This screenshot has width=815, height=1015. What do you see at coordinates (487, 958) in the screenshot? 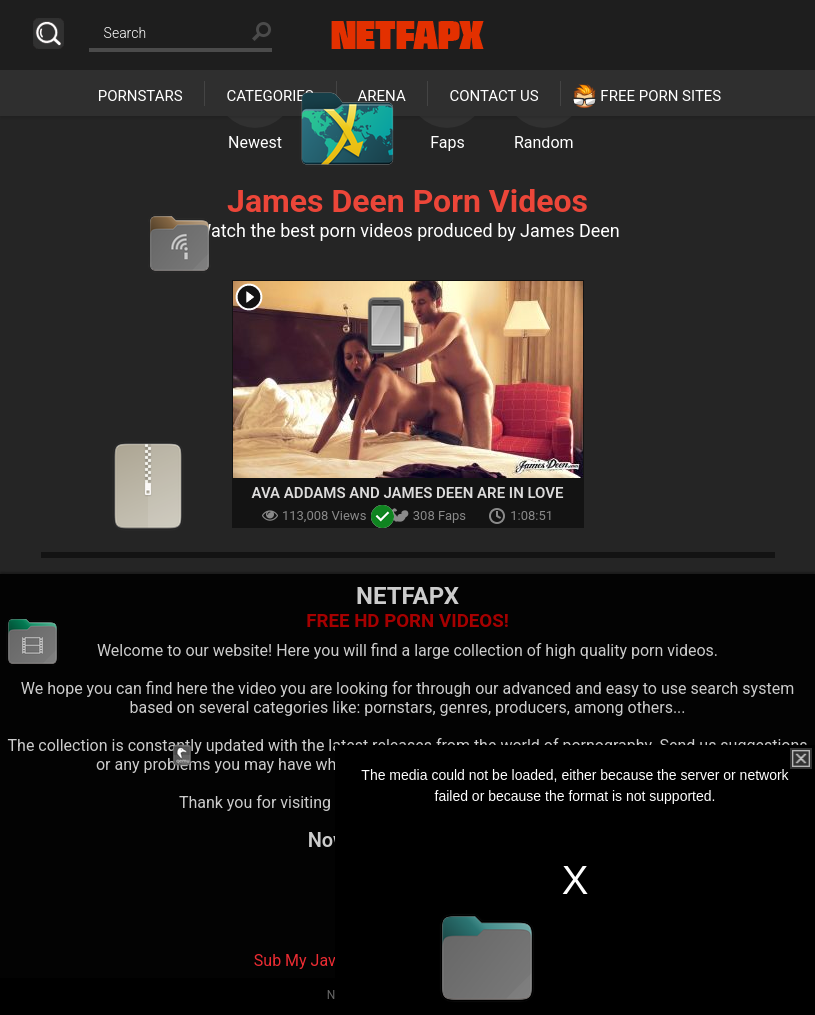
I see `open folder to view contents` at bounding box center [487, 958].